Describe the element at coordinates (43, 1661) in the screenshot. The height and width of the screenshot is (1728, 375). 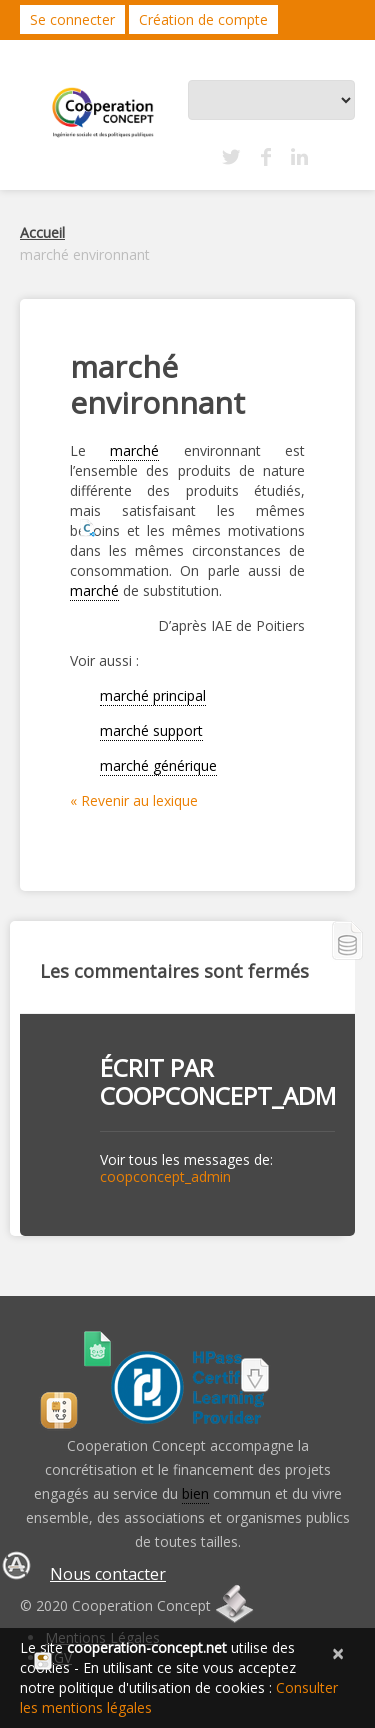
I see `open unity tweak tool settings` at that location.